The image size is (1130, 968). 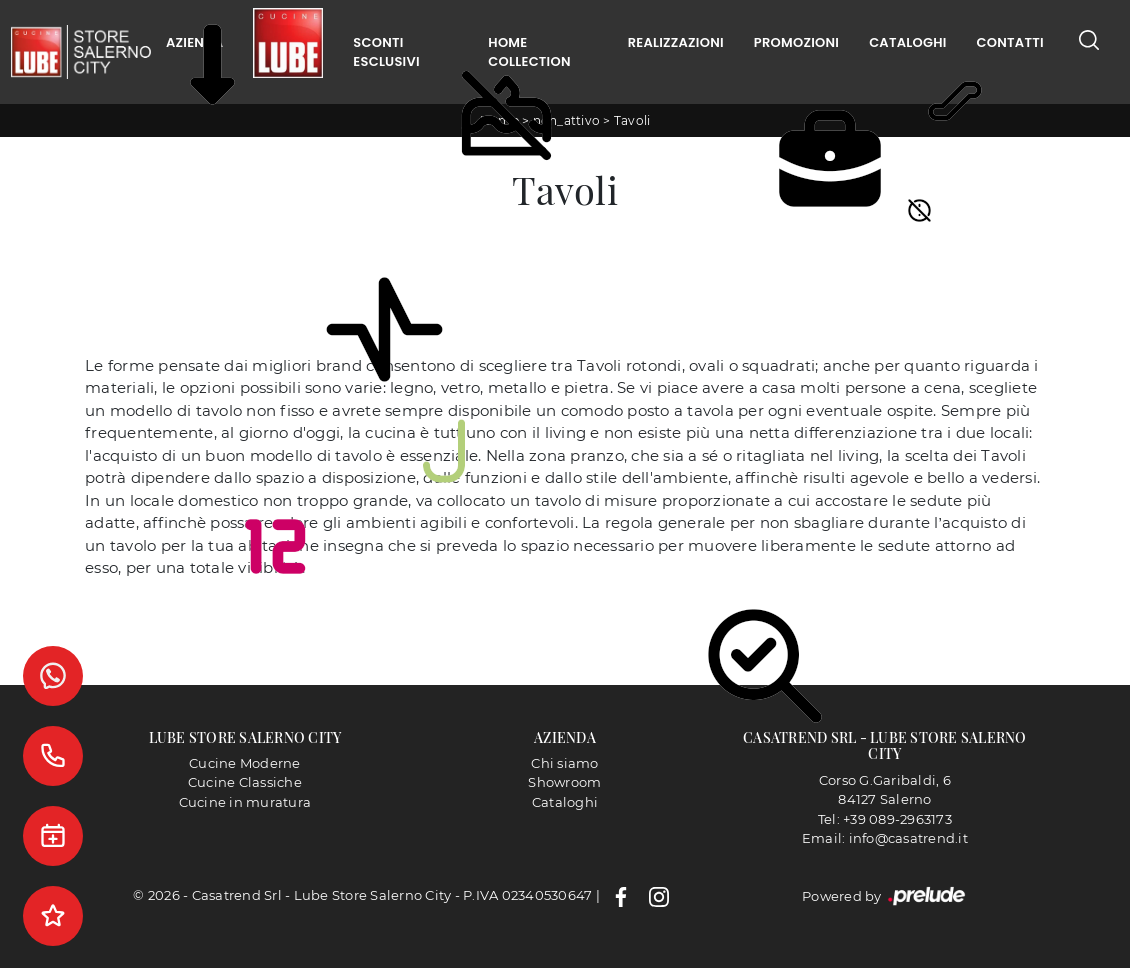 What do you see at coordinates (212, 64) in the screenshot?
I see `scroll down to see more content` at bounding box center [212, 64].